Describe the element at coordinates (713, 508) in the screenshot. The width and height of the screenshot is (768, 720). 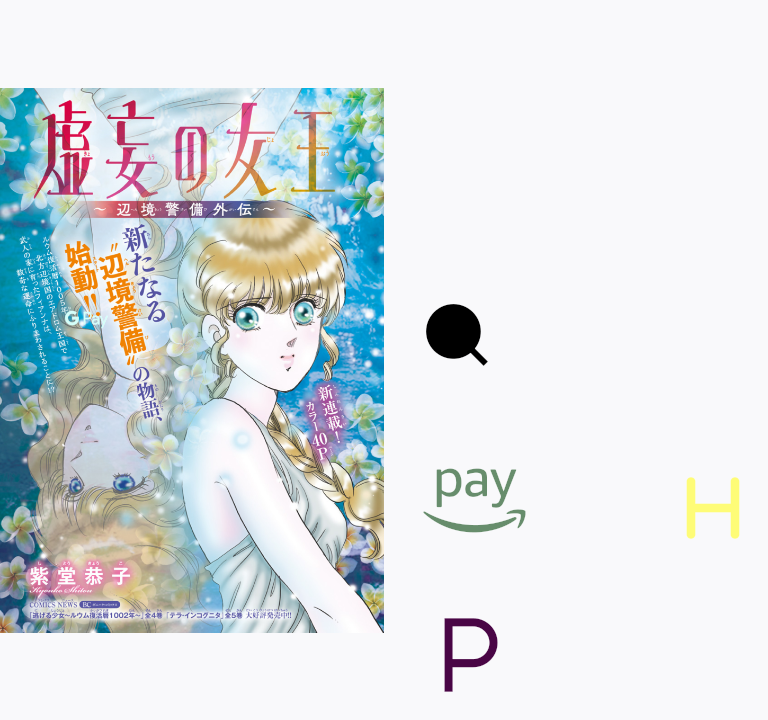
I see `indicates a hospital or medical facility nearby` at that location.